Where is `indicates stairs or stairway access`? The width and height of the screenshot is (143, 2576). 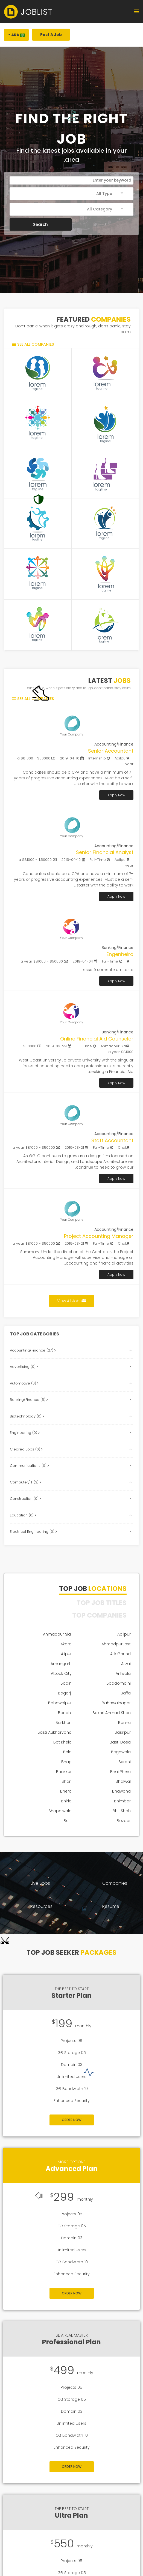 indicates stairs or stairway access is located at coordinates (84, 1909).